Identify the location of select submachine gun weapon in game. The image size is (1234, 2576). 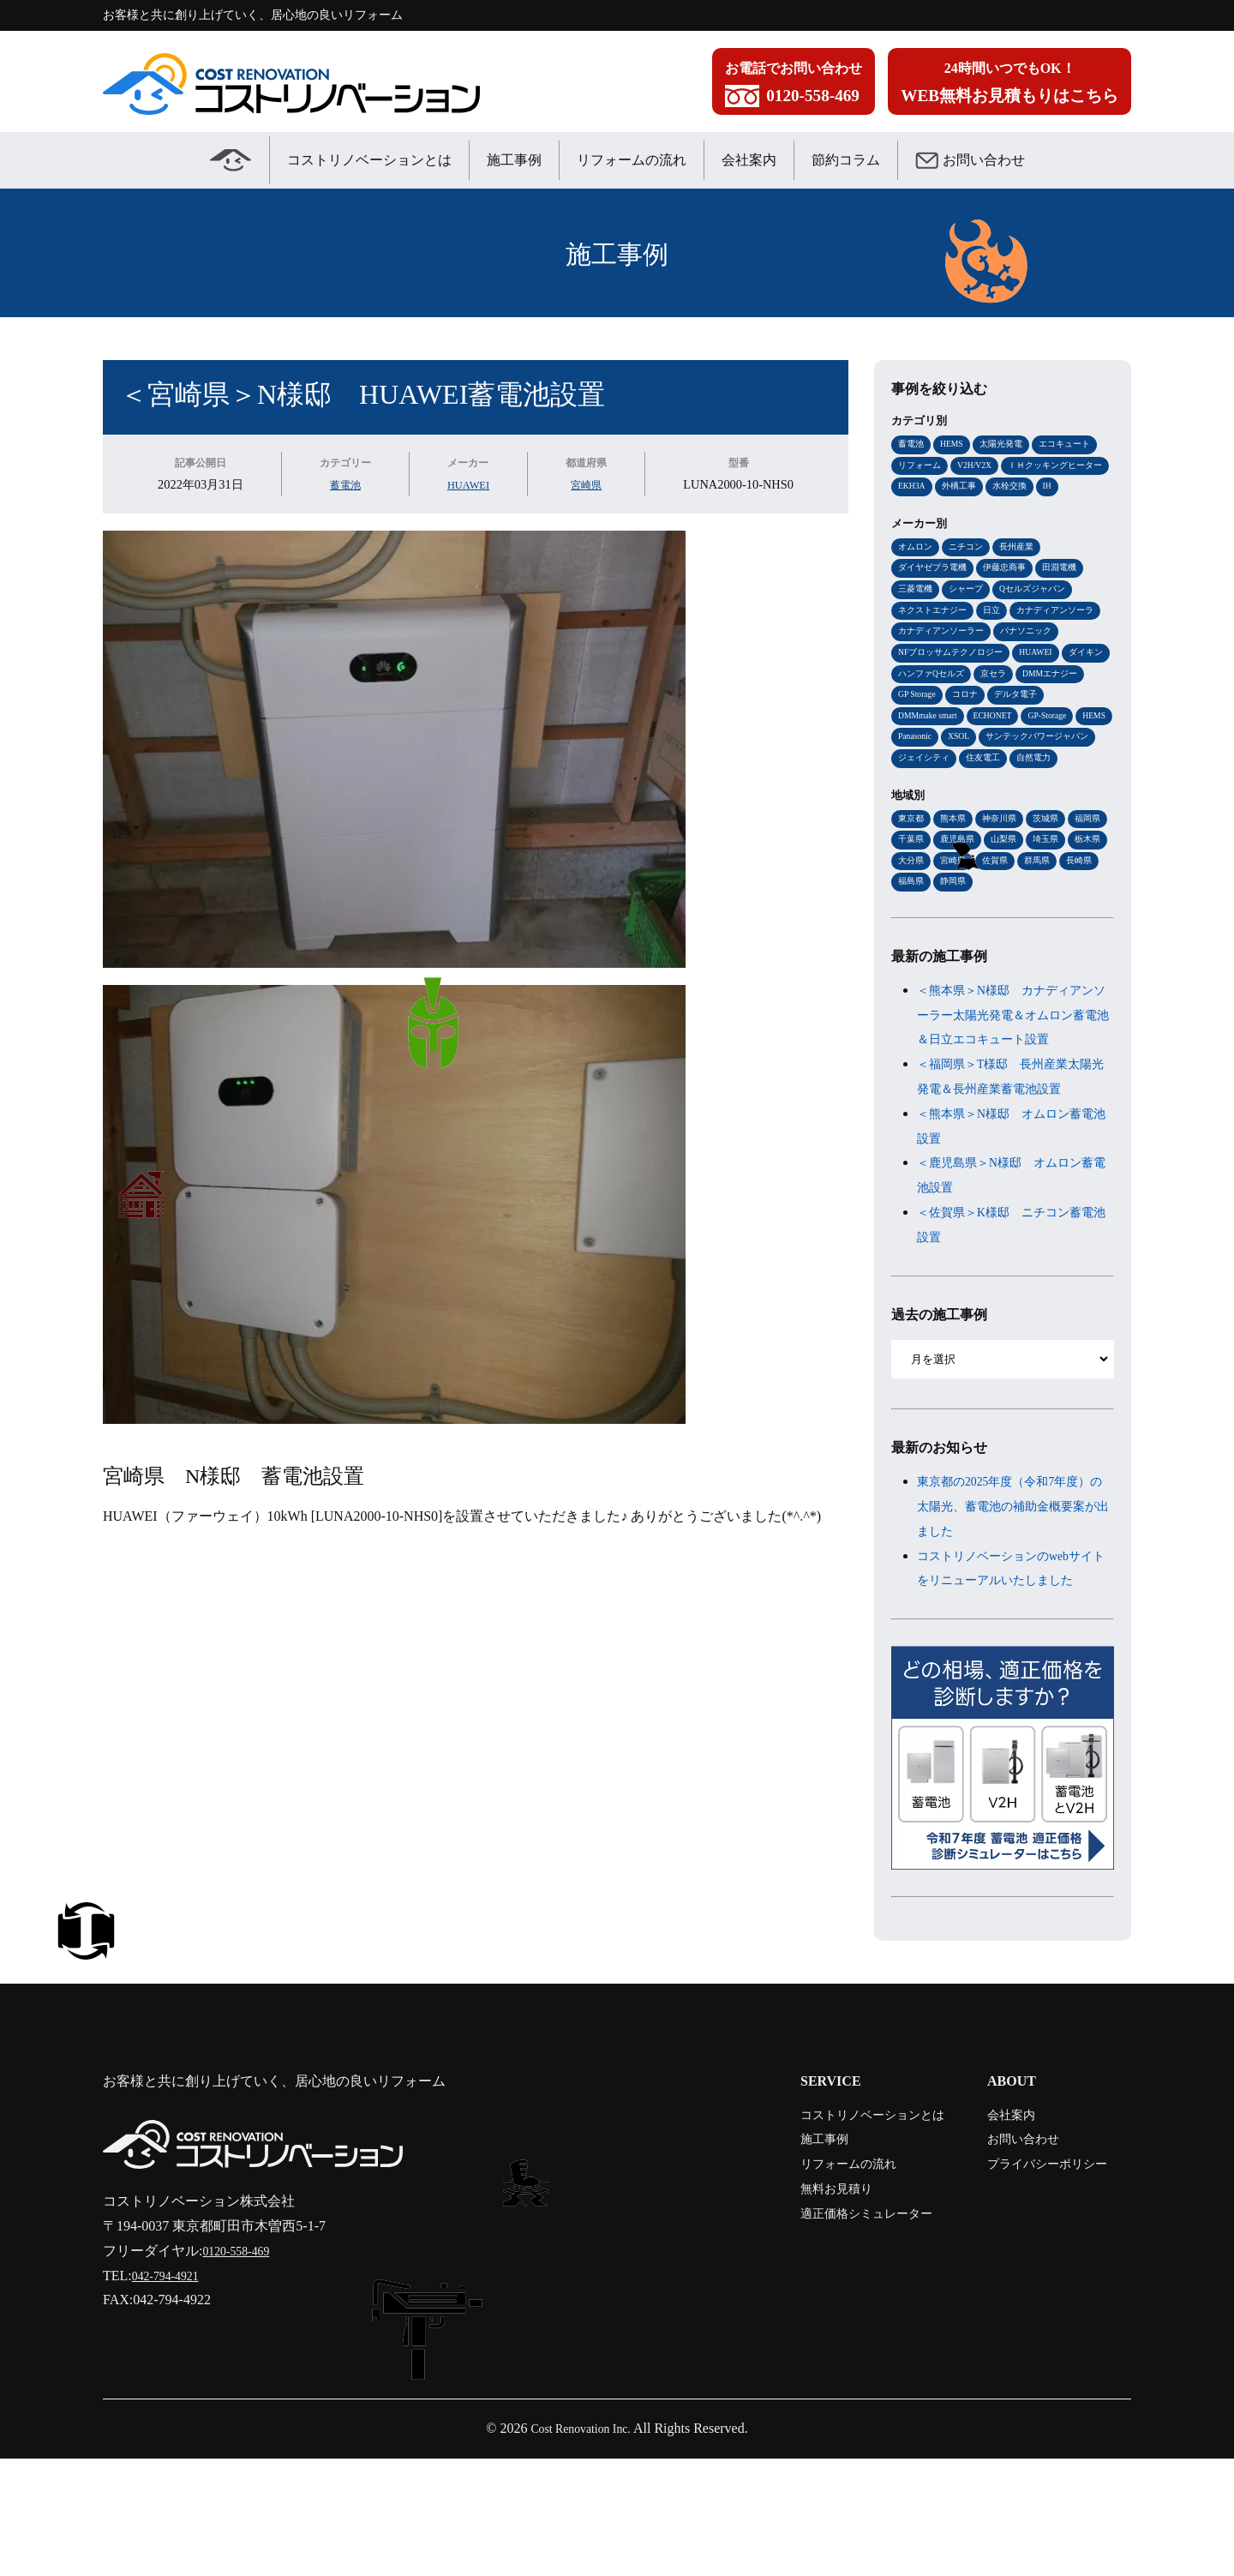
(427, 2329).